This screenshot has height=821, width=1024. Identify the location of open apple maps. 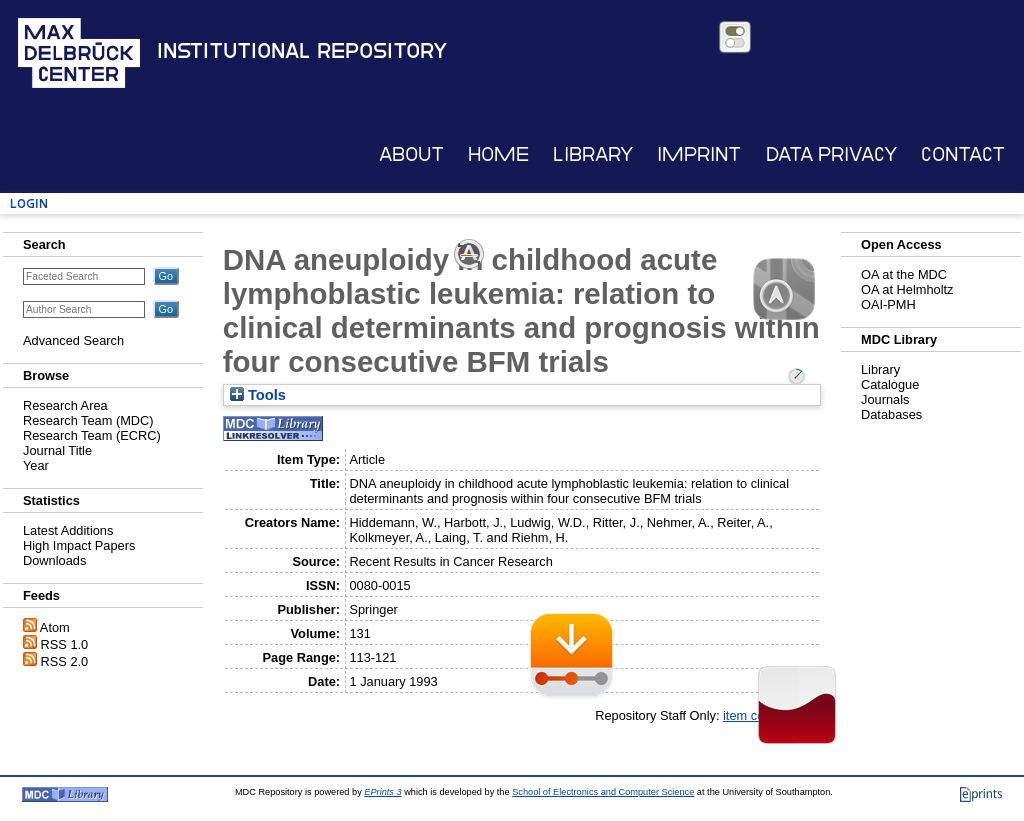
(784, 289).